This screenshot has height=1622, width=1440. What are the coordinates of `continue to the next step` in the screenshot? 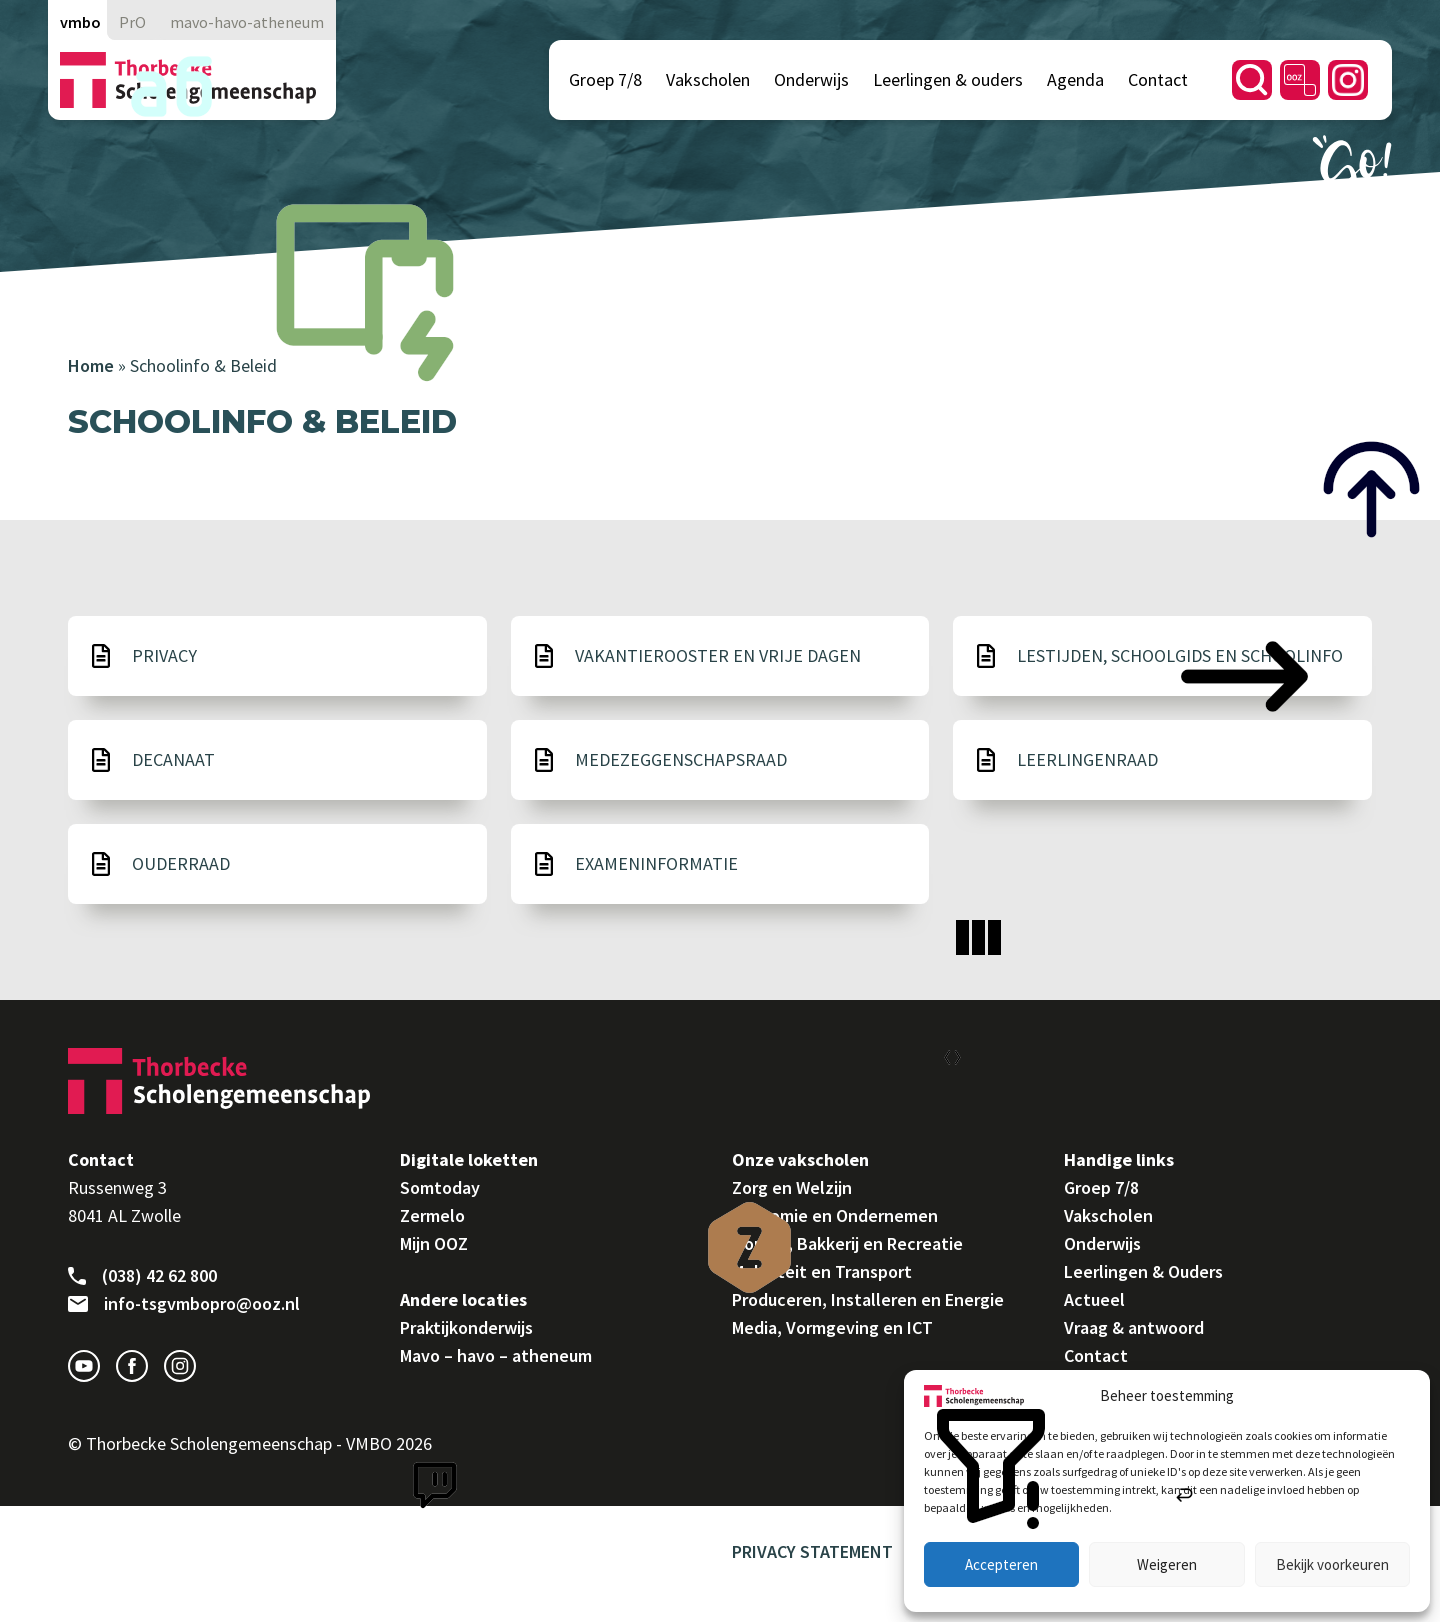 It's located at (1244, 676).